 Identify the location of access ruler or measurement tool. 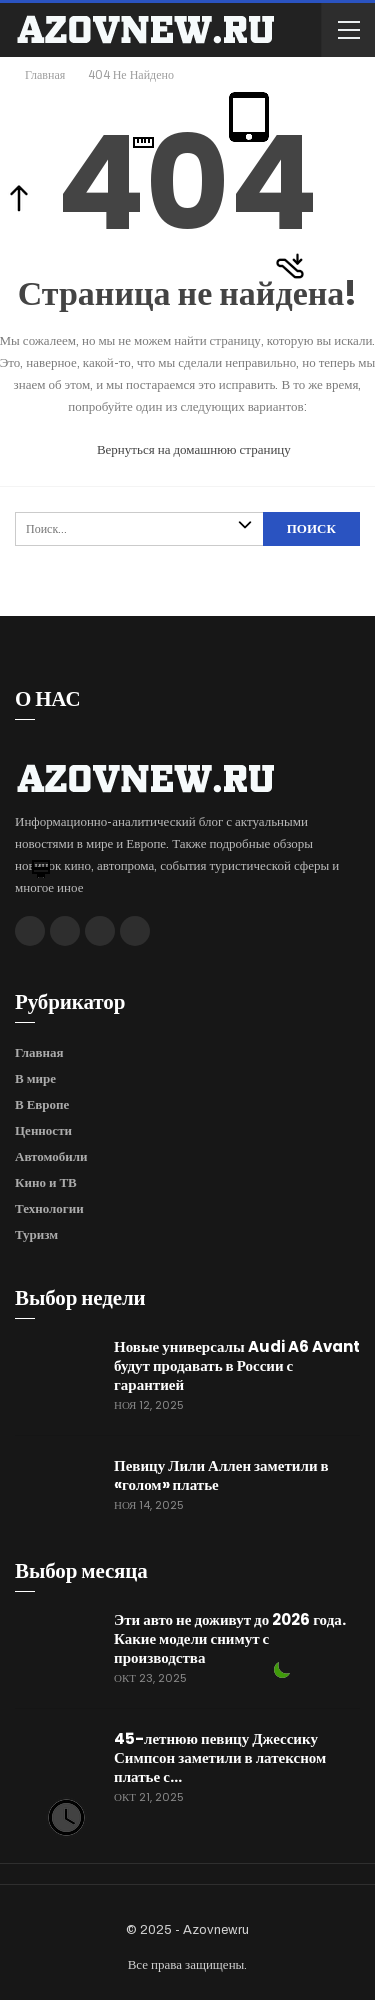
(143, 142).